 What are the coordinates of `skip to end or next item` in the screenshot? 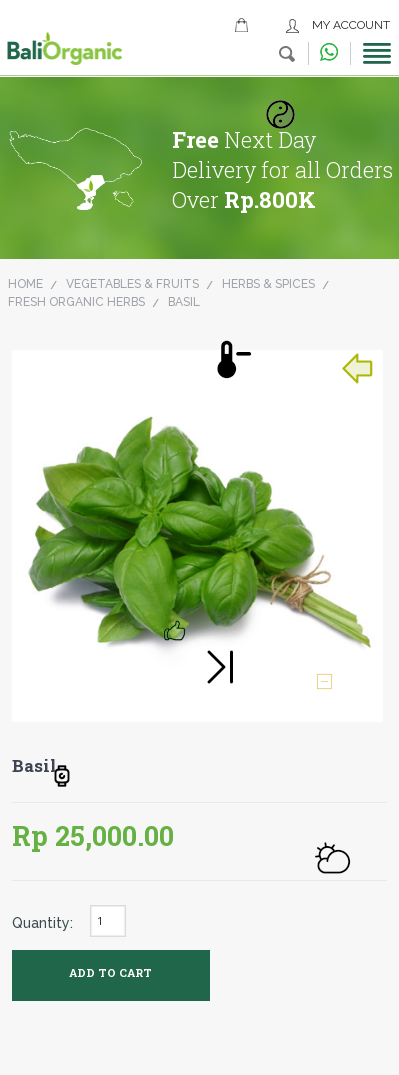 It's located at (221, 667).